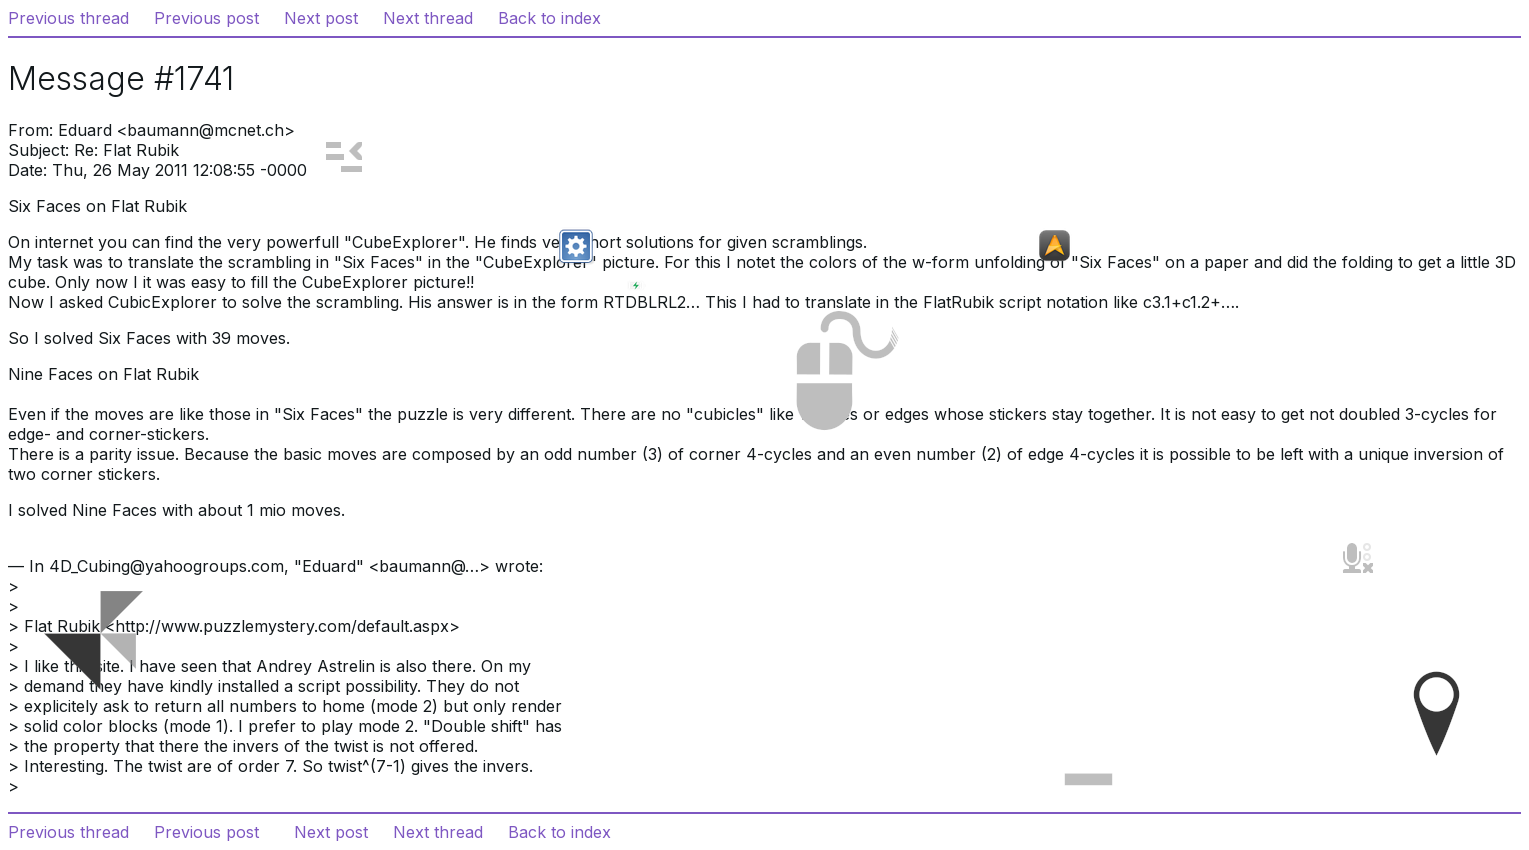 Image resolution: width=1529 pixels, height=850 pixels. I want to click on increase text indentation (right-to-left layout), so click(344, 157).